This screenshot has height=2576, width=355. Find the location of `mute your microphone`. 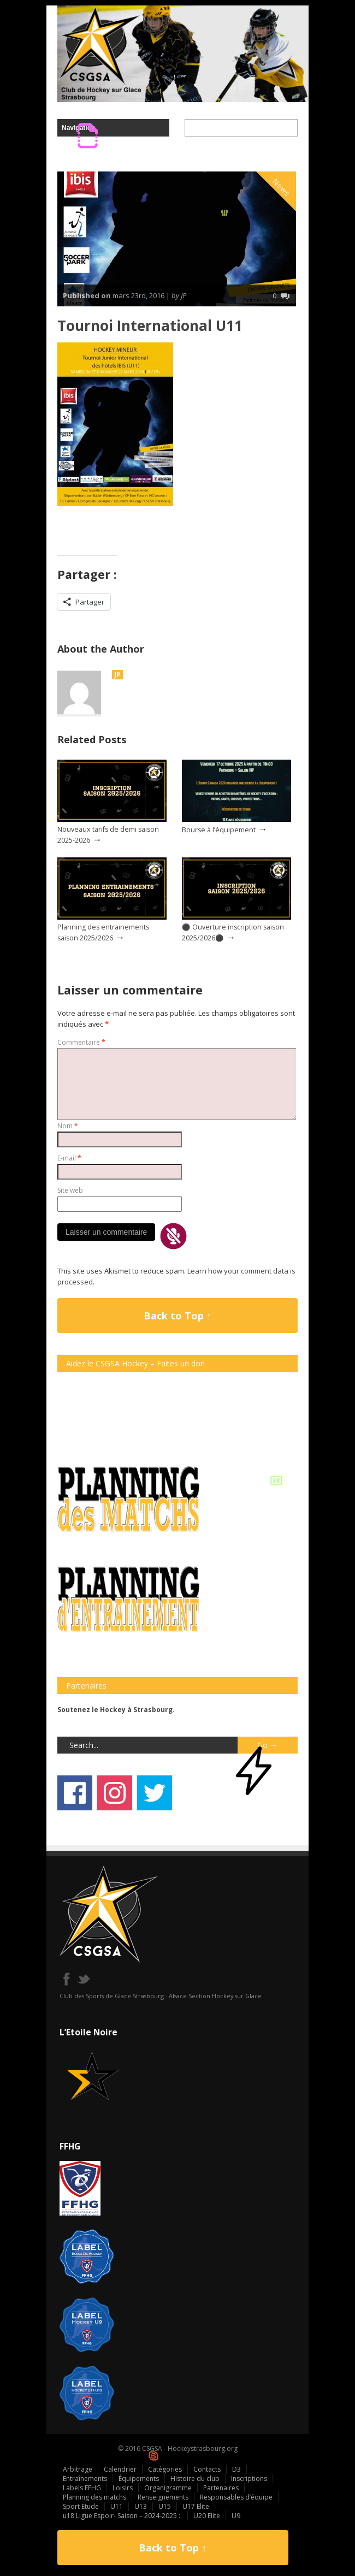

mute your microphone is located at coordinates (173, 1236).